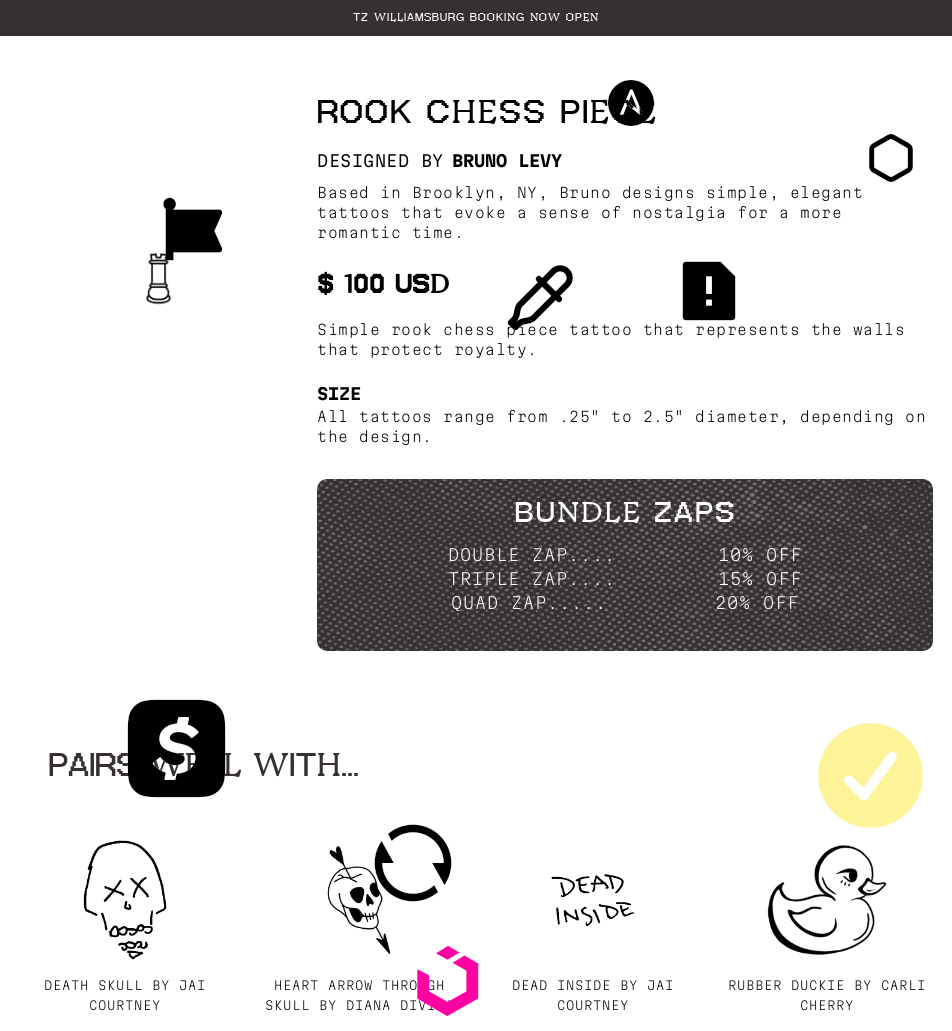  Describe the element at coordinates (176, 748) in the screenshot. I see `open Cash App` at that location.